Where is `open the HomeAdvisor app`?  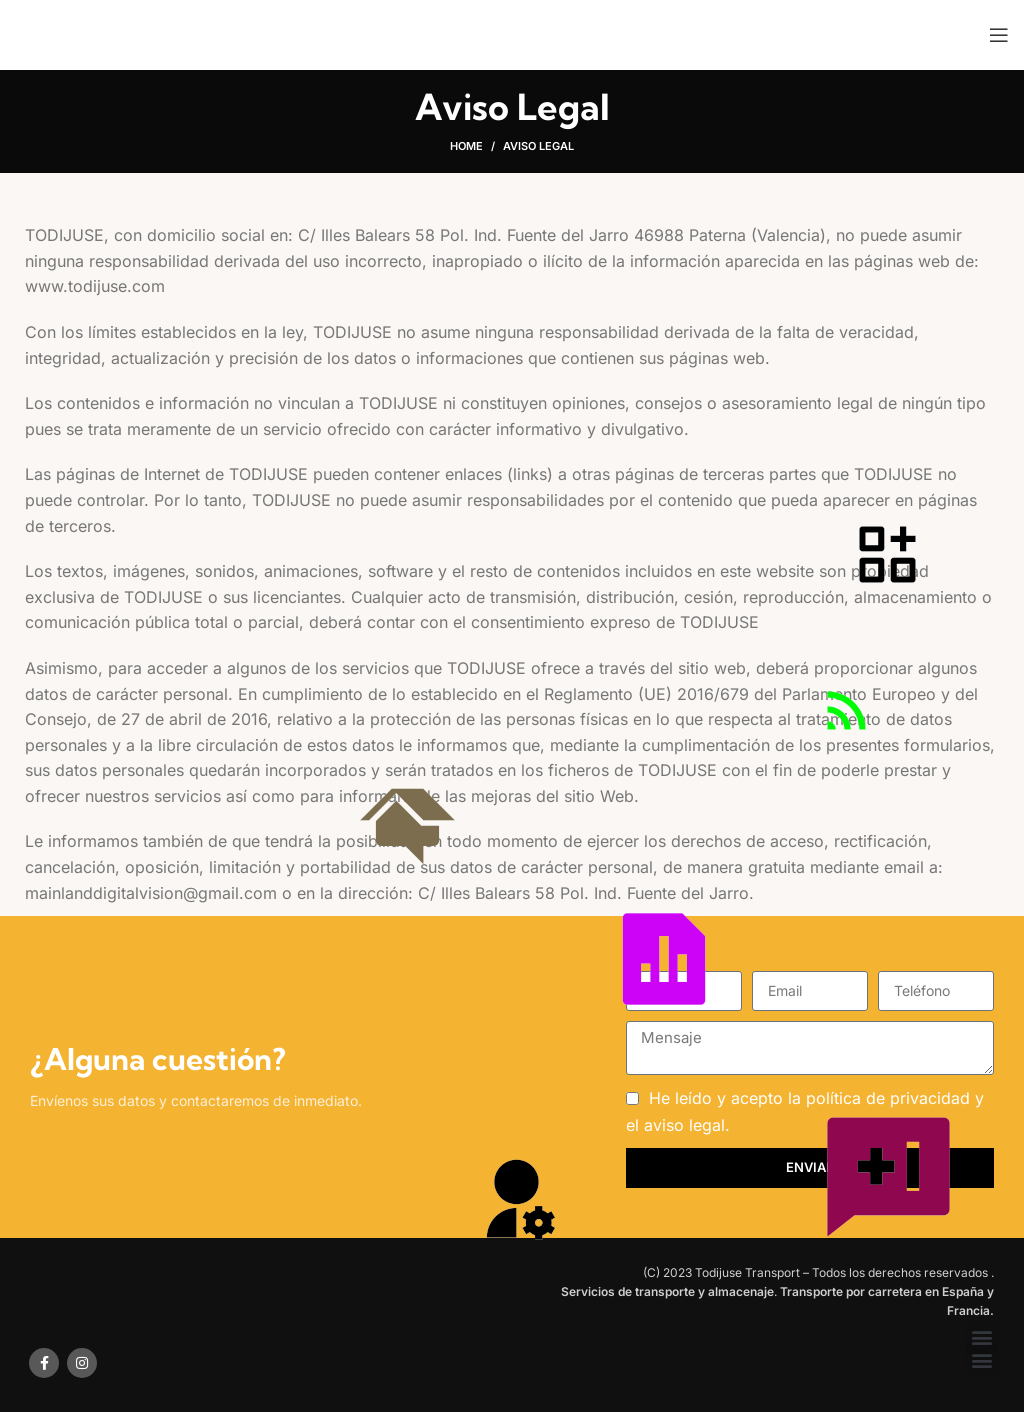
open the HomeAdvisor app is located at coordinates (407, 826).